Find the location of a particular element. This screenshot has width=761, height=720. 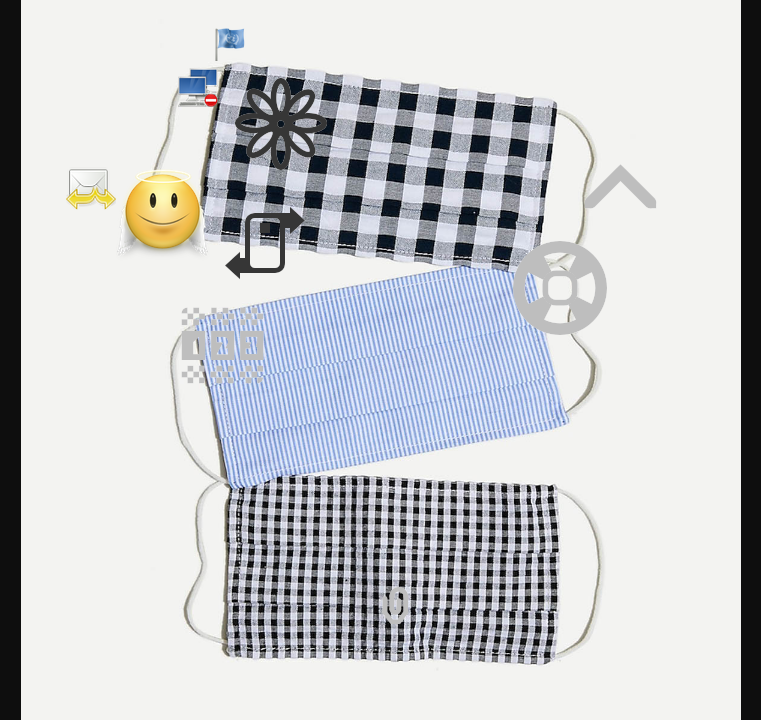

indicates email has an attachment is located at coordinates (396, 605).